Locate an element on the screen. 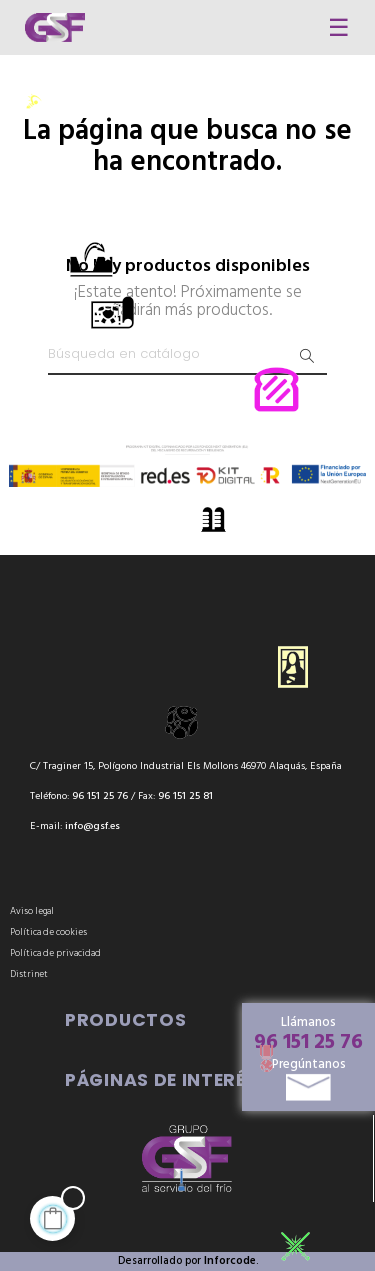 The width and height of the screenshot is (375, 1271). view achievements or awards is located at coordinates (266, 1058).